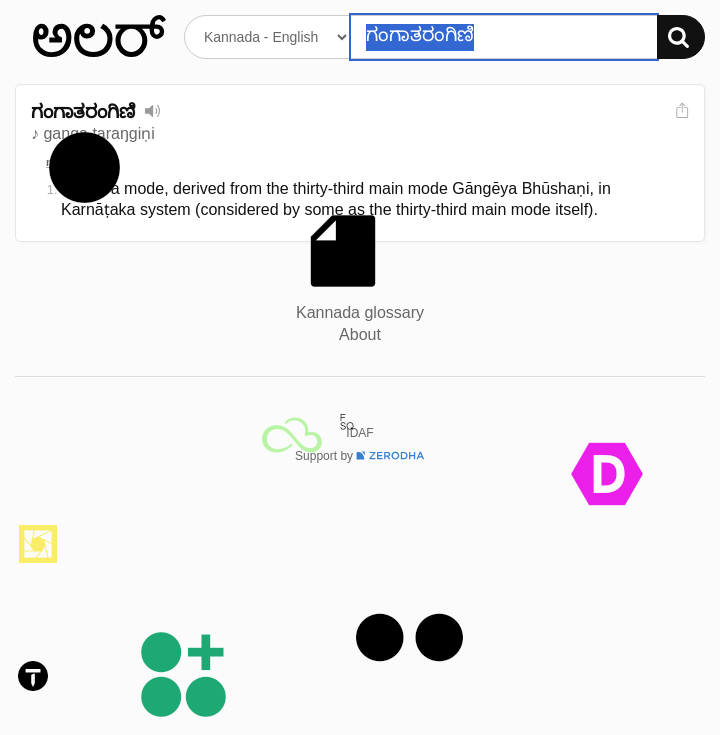  Describe the element at coordinates (33, 676) in the screenshot. I see `open the Thumbtack app` at that location.